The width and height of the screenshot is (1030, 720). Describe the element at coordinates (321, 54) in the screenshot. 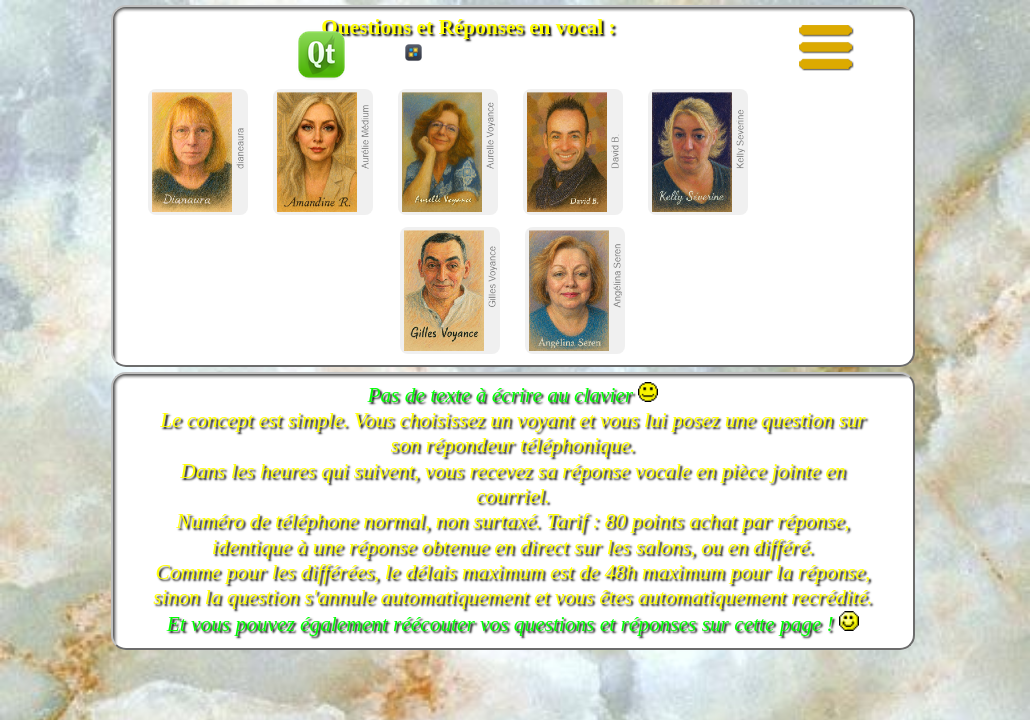

I see `launch qt creator development environment` at that location.